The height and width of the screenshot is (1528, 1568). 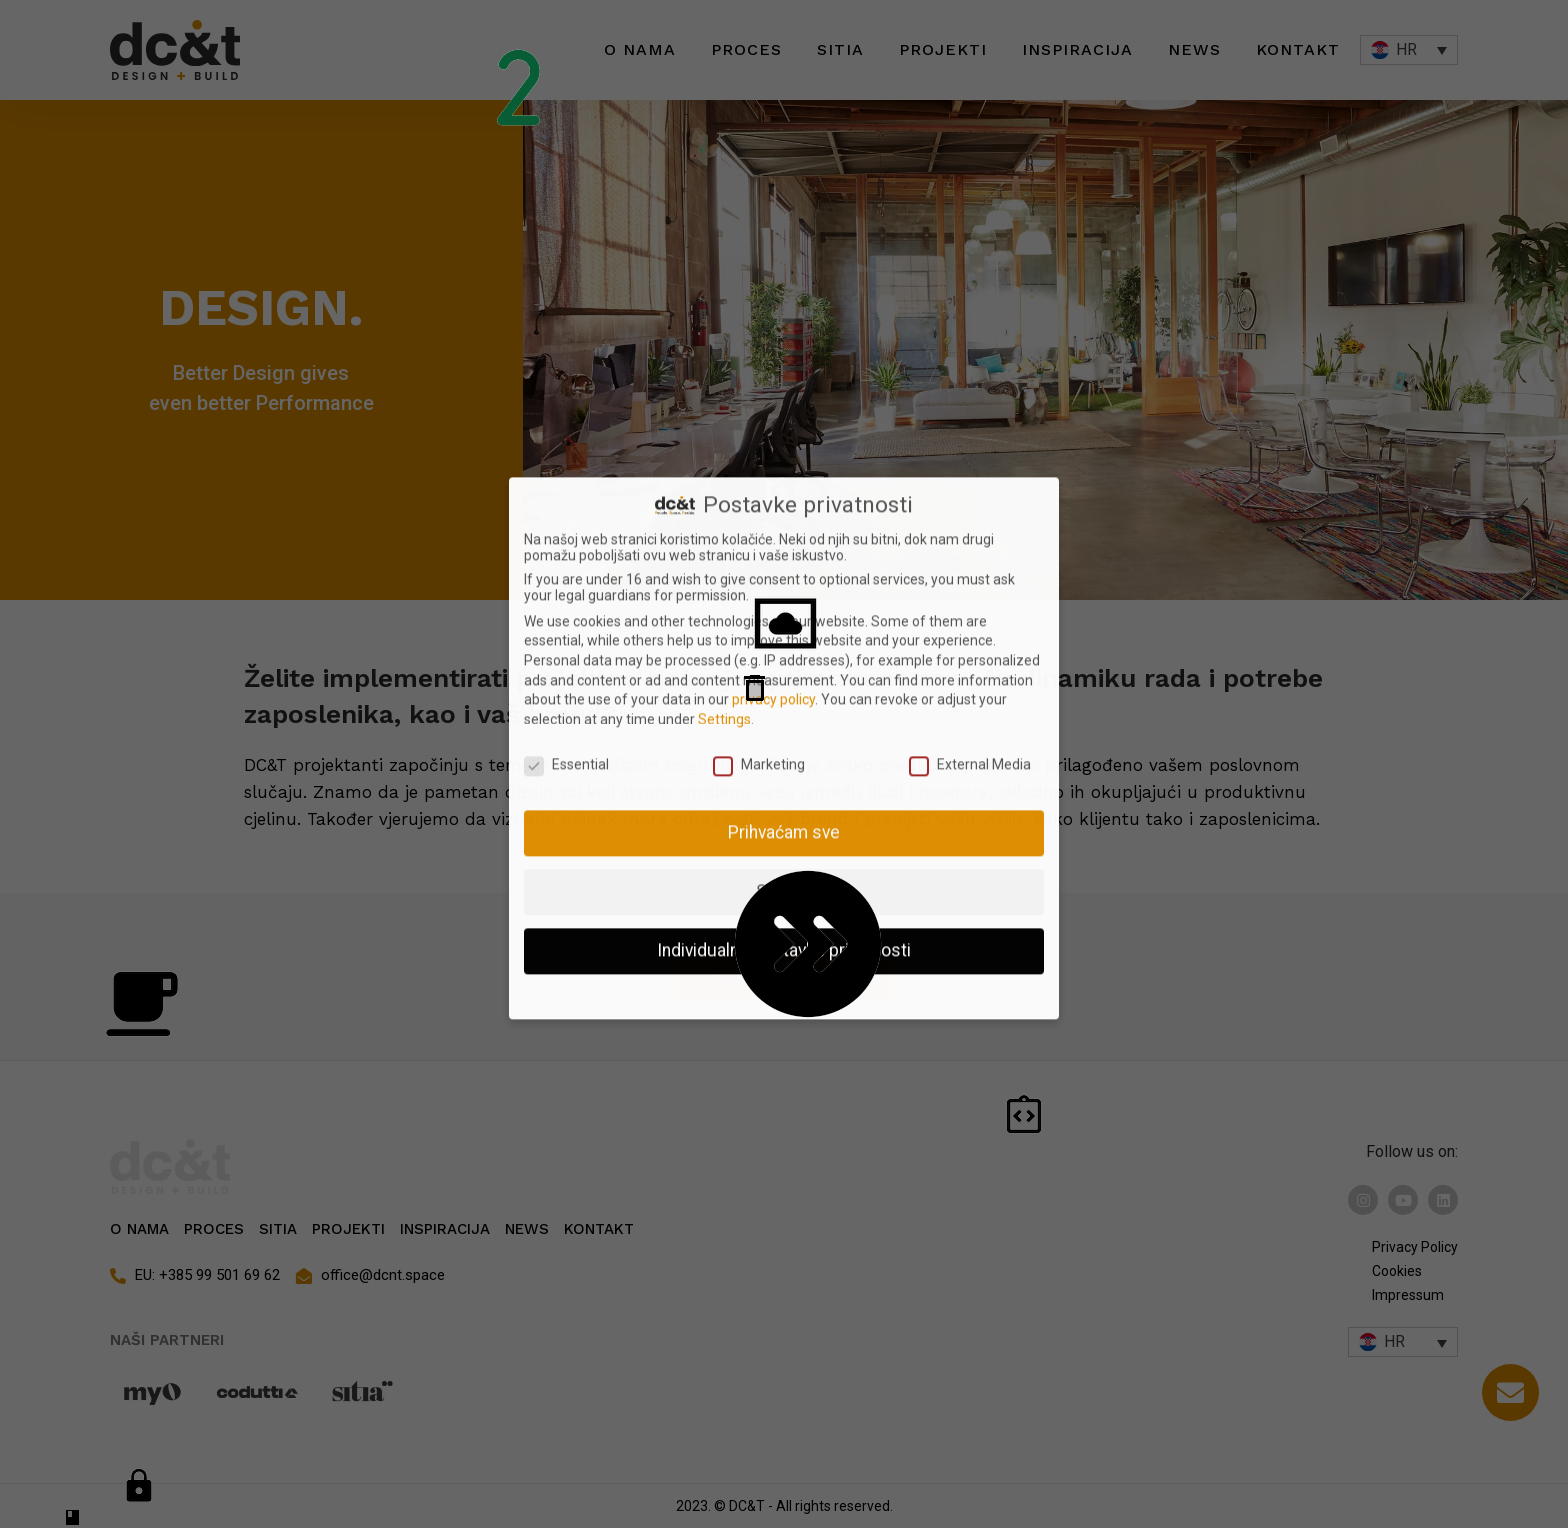 What do you see at coordinates (518, 87) in the screenshot?
I see `indicates step two in a multi-step process` at bounding box center [518, 87].